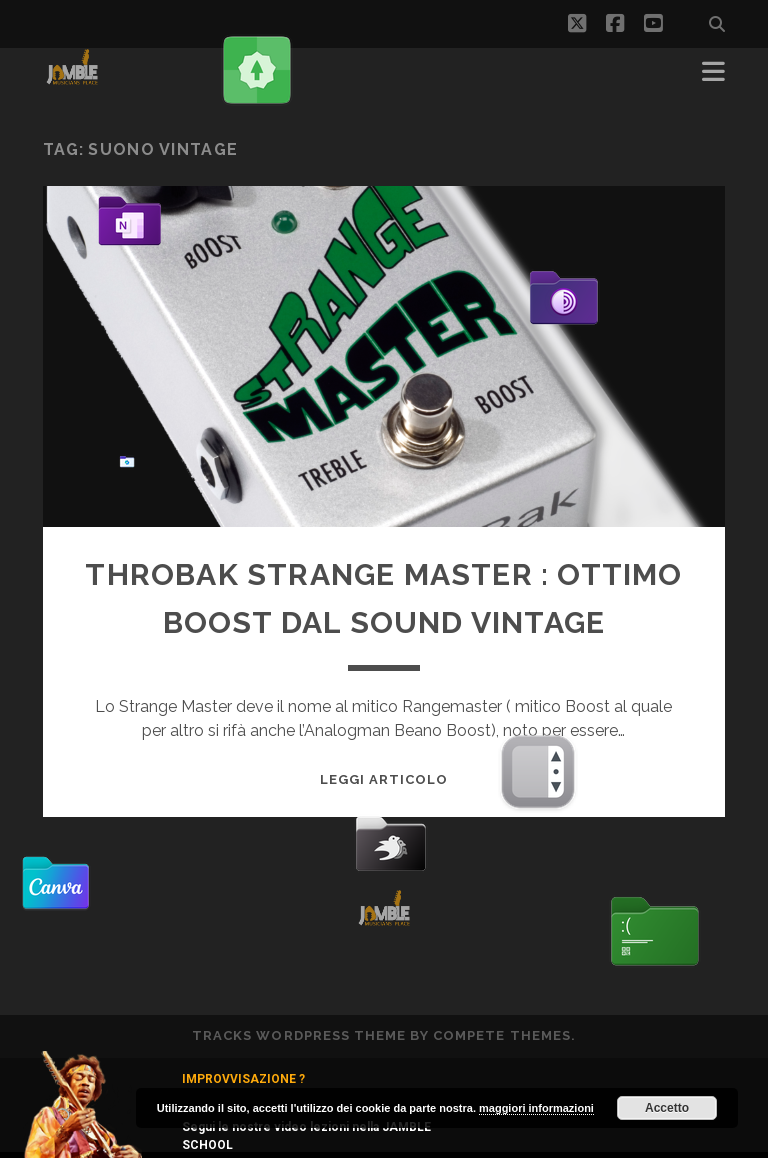 This screenshot has width=768, height=1158. Describe the element at coordinates (538, 773) in the screenshot. I see `adjust scroll bar behavior settings` at that location.